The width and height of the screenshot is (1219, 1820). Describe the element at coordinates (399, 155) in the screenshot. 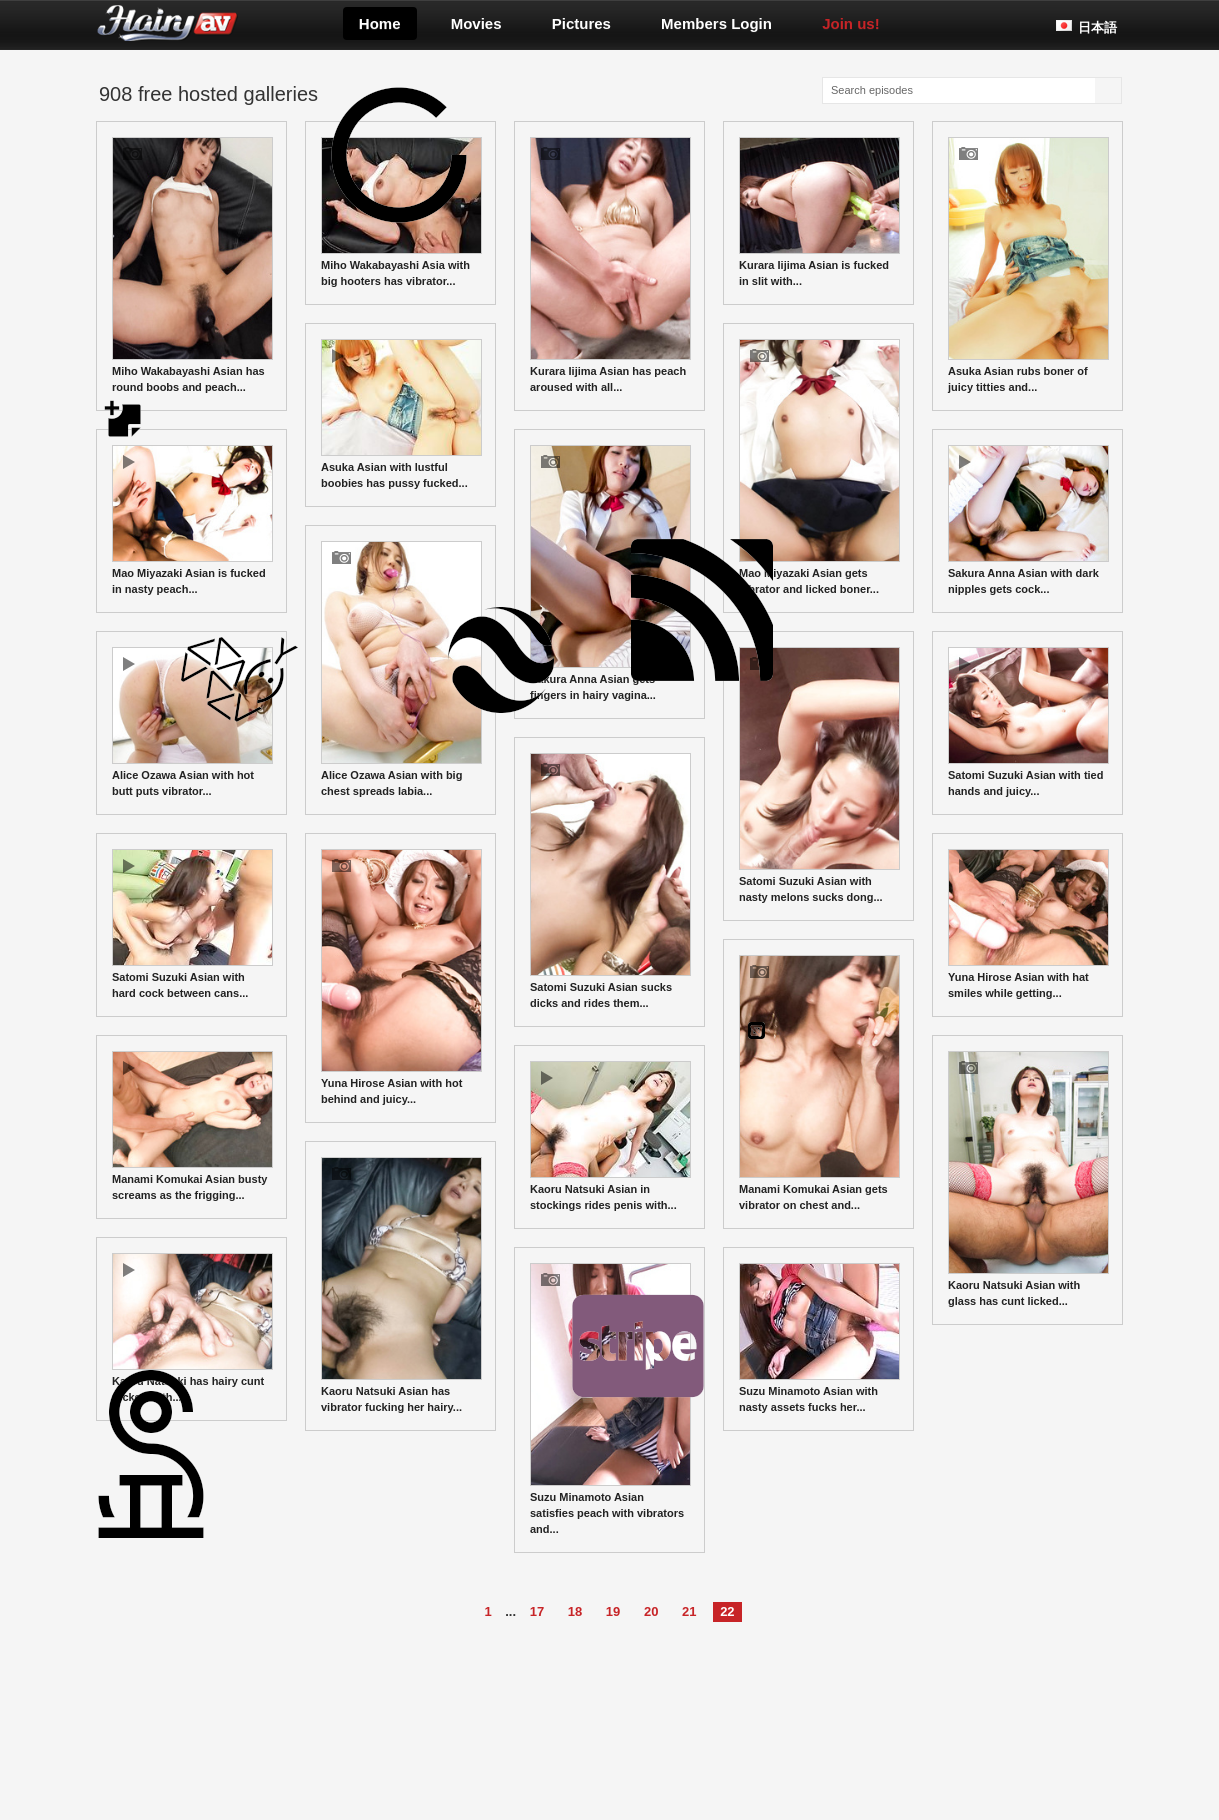

I see `indicates content is loading` at that location.